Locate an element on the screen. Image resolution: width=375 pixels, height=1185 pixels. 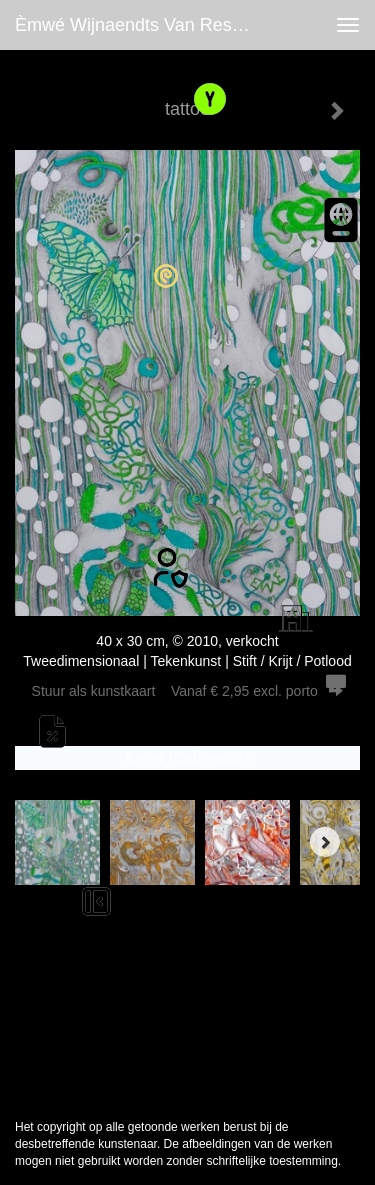
view office or workplace location is located at coordinates (294, 618).